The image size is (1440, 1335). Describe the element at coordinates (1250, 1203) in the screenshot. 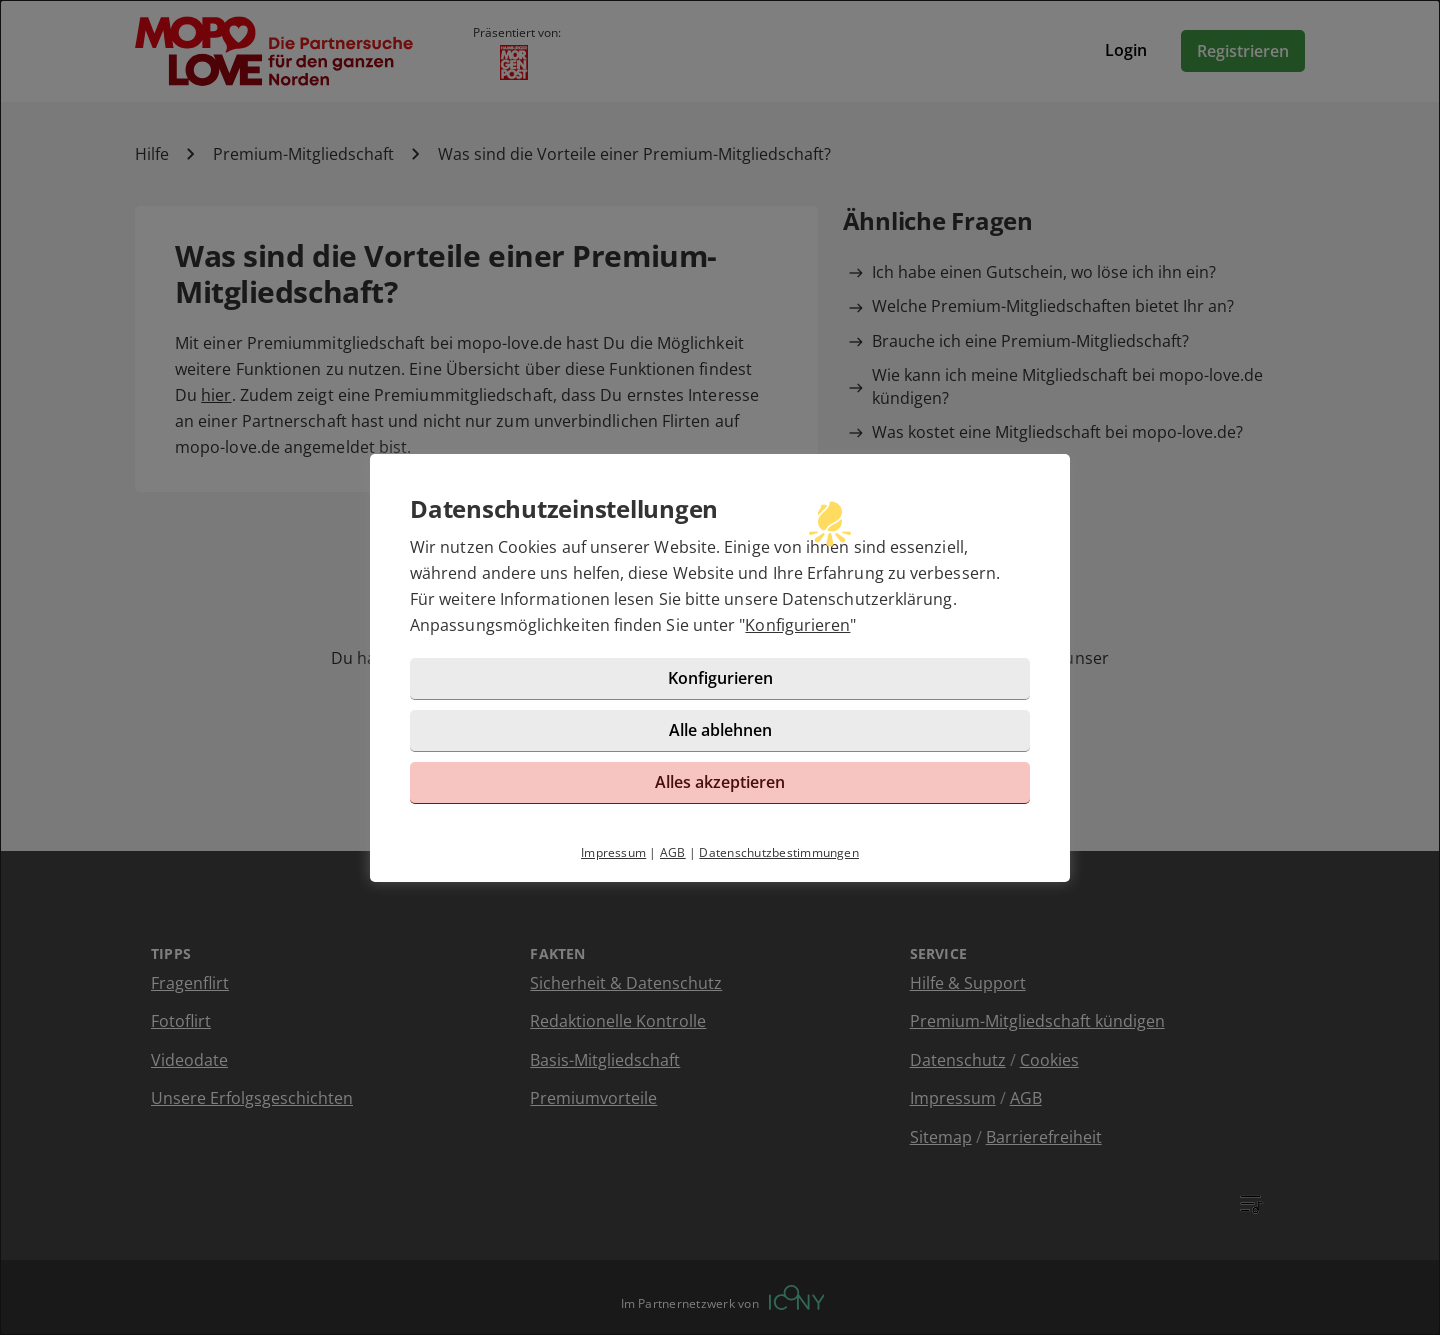

I see `view your music playlist` at that location.